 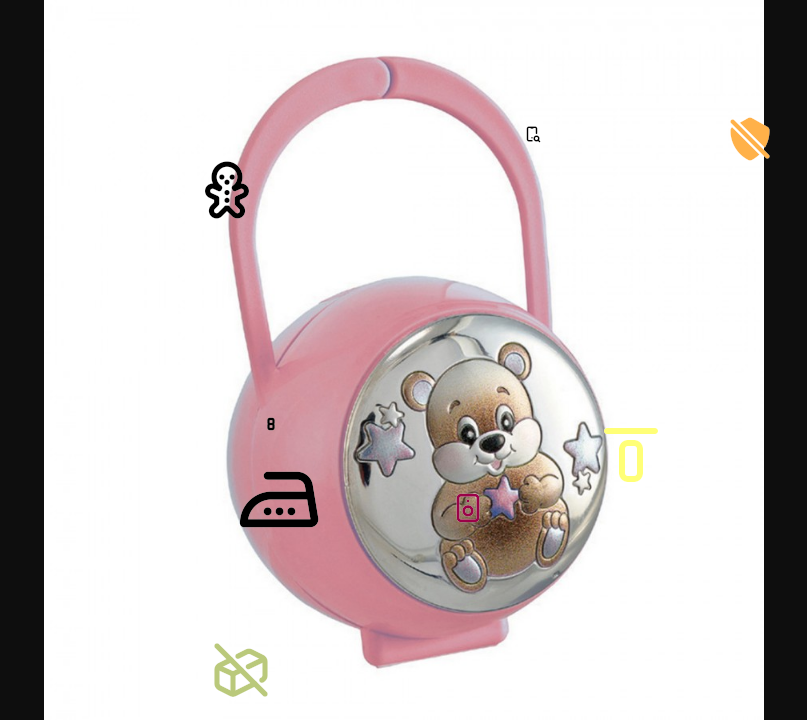 What do you see at coordinates (750, 139) in the screenshot?
I see `security or protection is disabled` at bounding box center [750, 139].